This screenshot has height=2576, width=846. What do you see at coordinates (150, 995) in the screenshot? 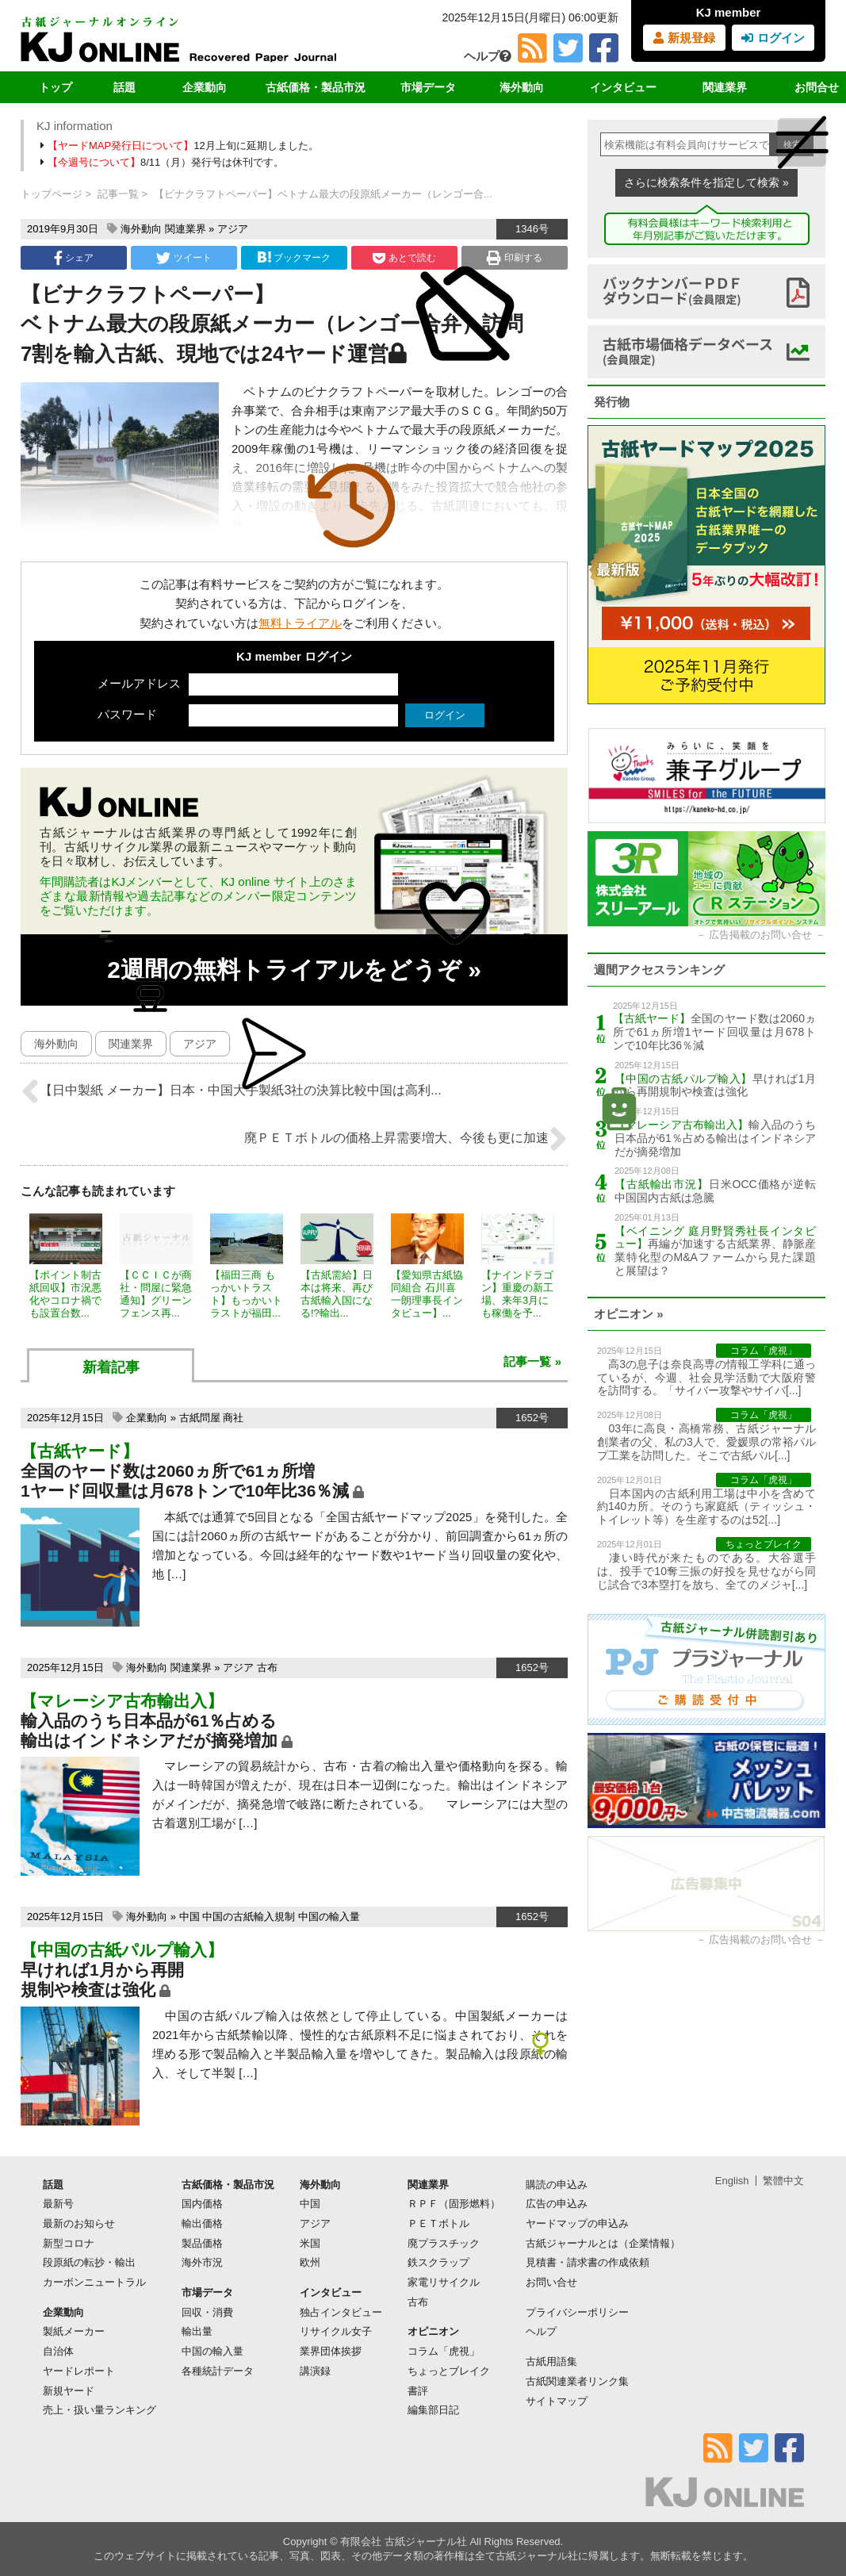
I see `open Douban app` at bounding box center [150, 995].